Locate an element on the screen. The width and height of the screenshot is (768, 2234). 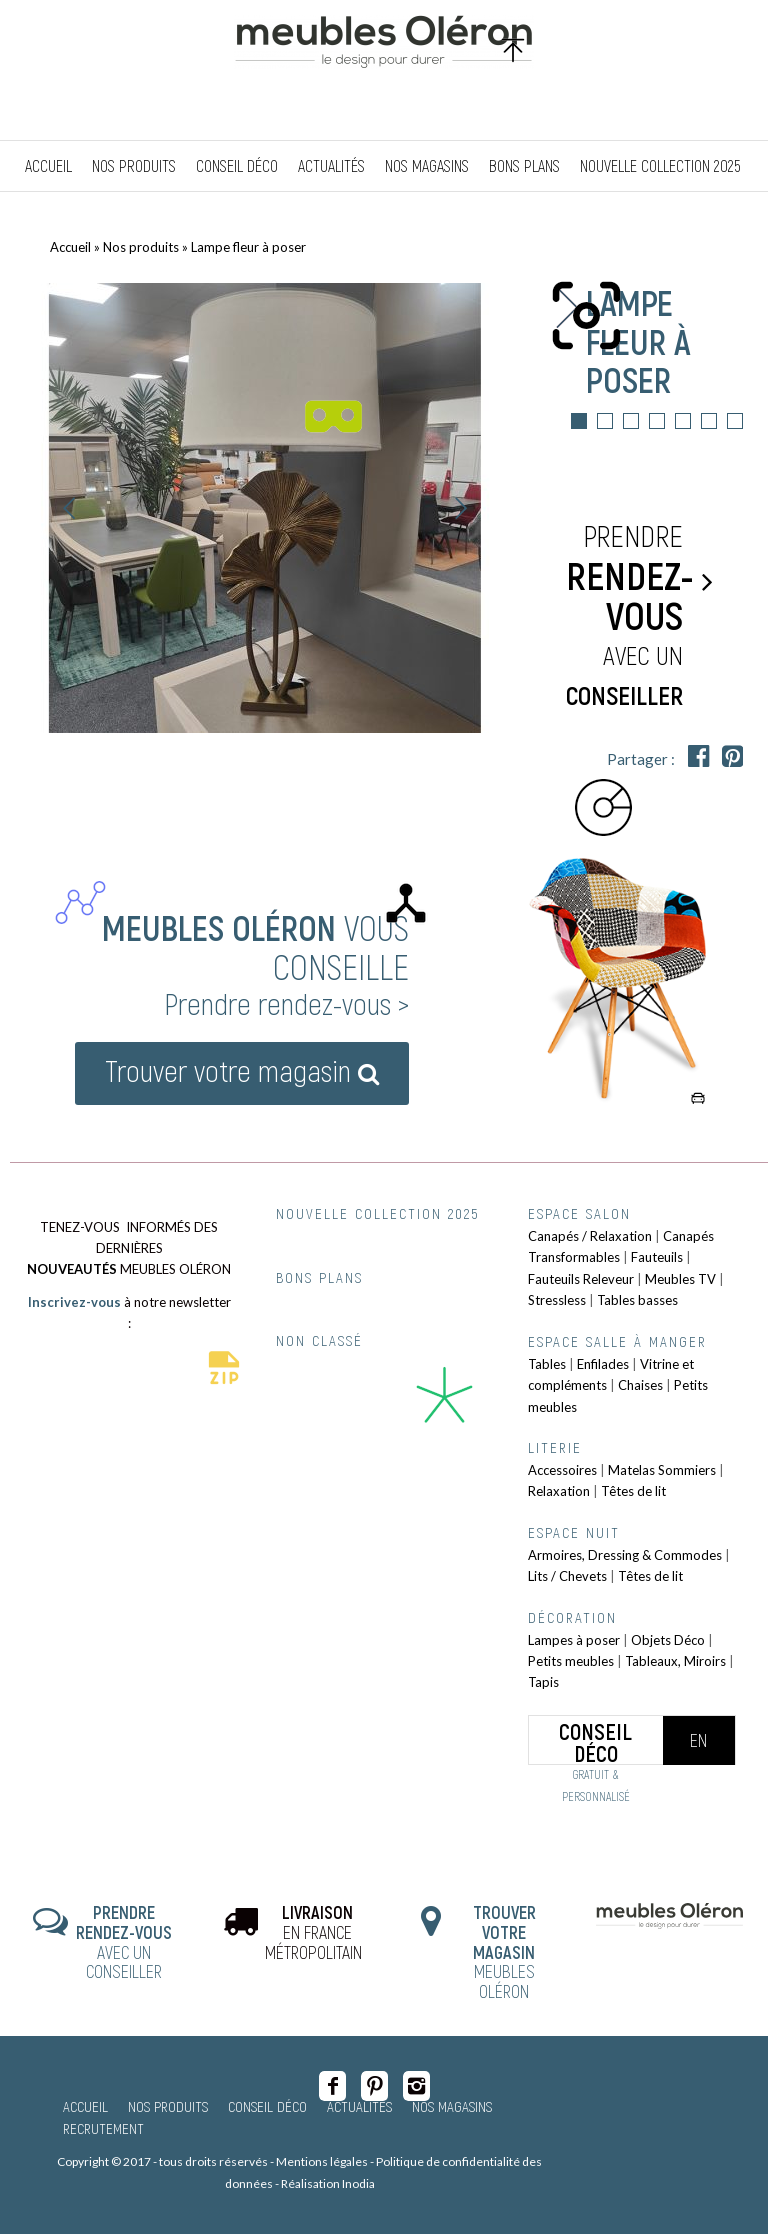
connect or manage connected devices is located at coordinates (406, 903).